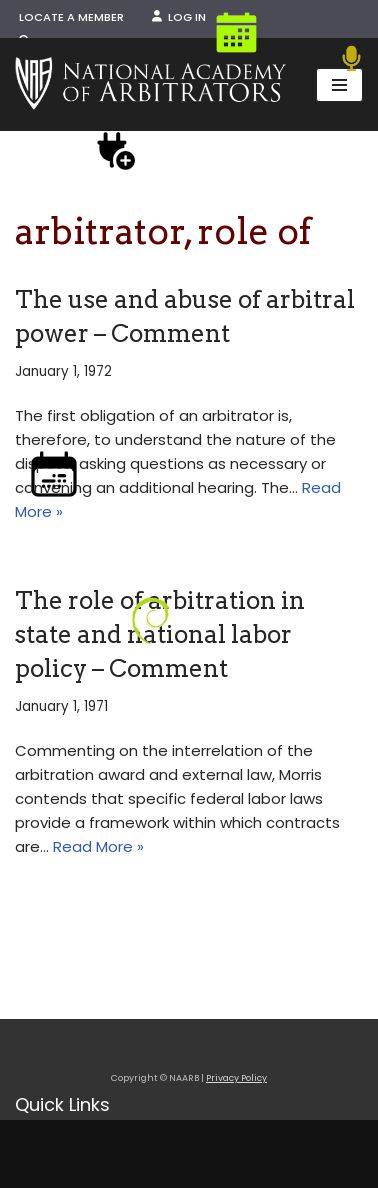 This screenshot has height=1188, width=378. I want to click on open a debian linux terminal session, so click(155, 620).